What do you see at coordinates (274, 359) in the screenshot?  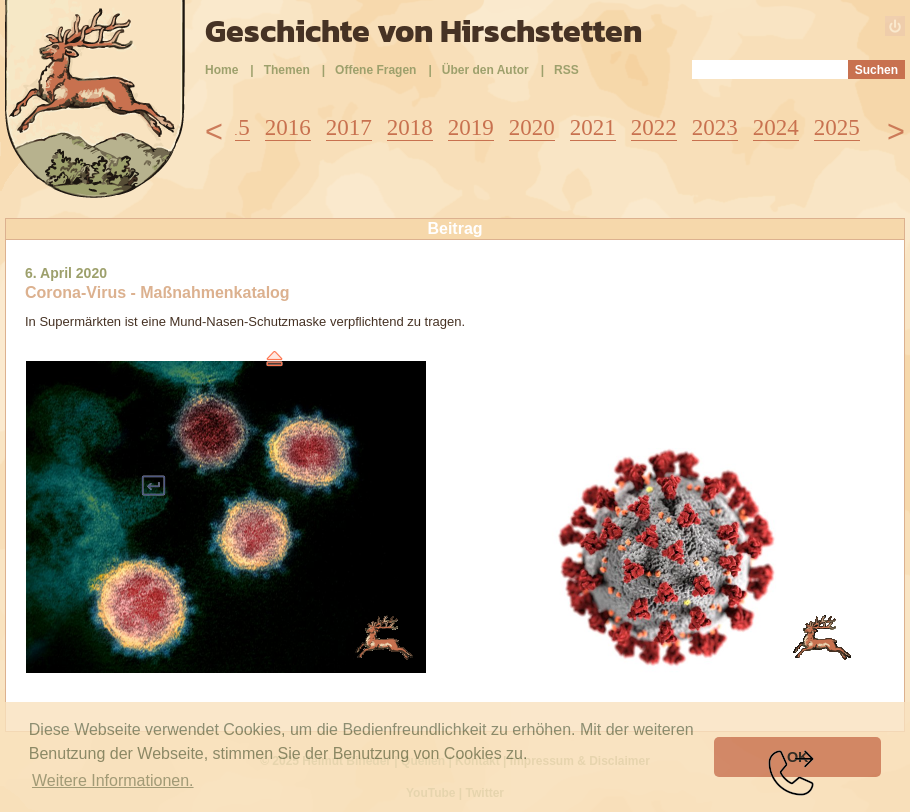 I see `eject media or disc` at bounding box center [274, 359].